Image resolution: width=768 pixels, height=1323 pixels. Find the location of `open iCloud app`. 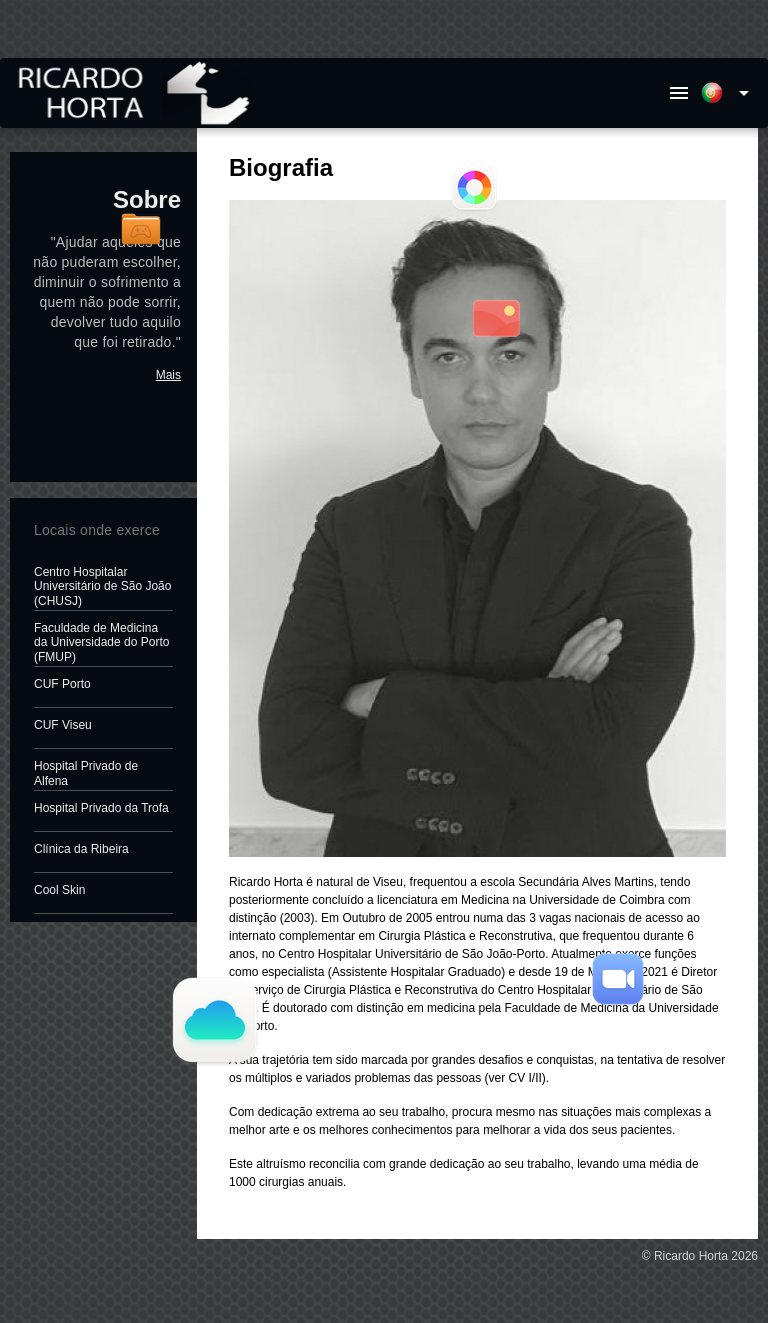

open iCloud app is located at coordinates (215, 1020).